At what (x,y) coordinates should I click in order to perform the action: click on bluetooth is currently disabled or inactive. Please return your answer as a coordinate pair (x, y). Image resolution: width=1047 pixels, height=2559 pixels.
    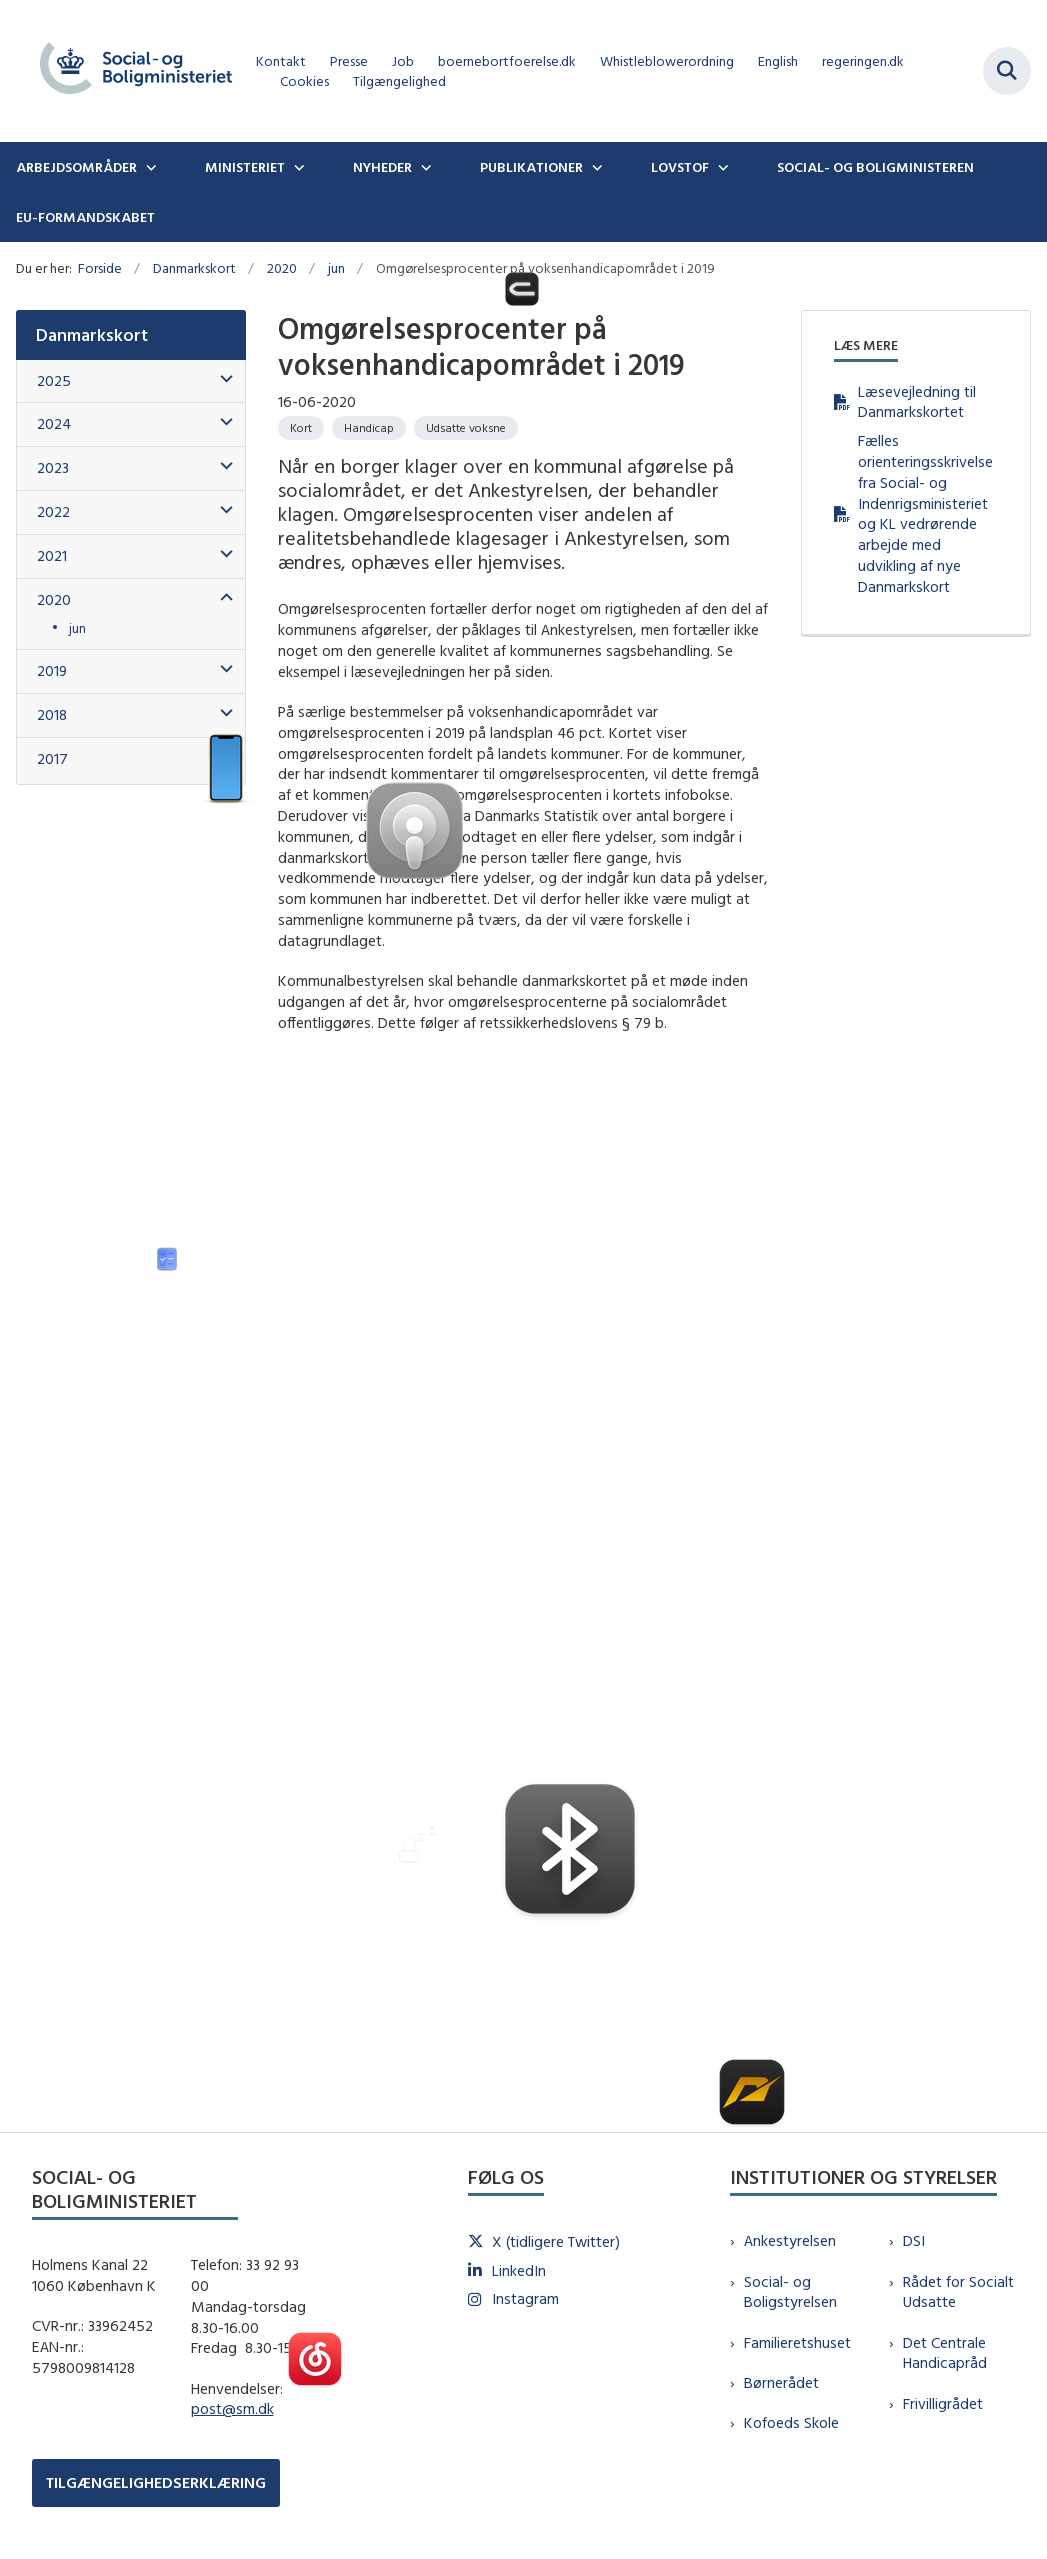
    Looking at the image, I should click on (570, 1849).